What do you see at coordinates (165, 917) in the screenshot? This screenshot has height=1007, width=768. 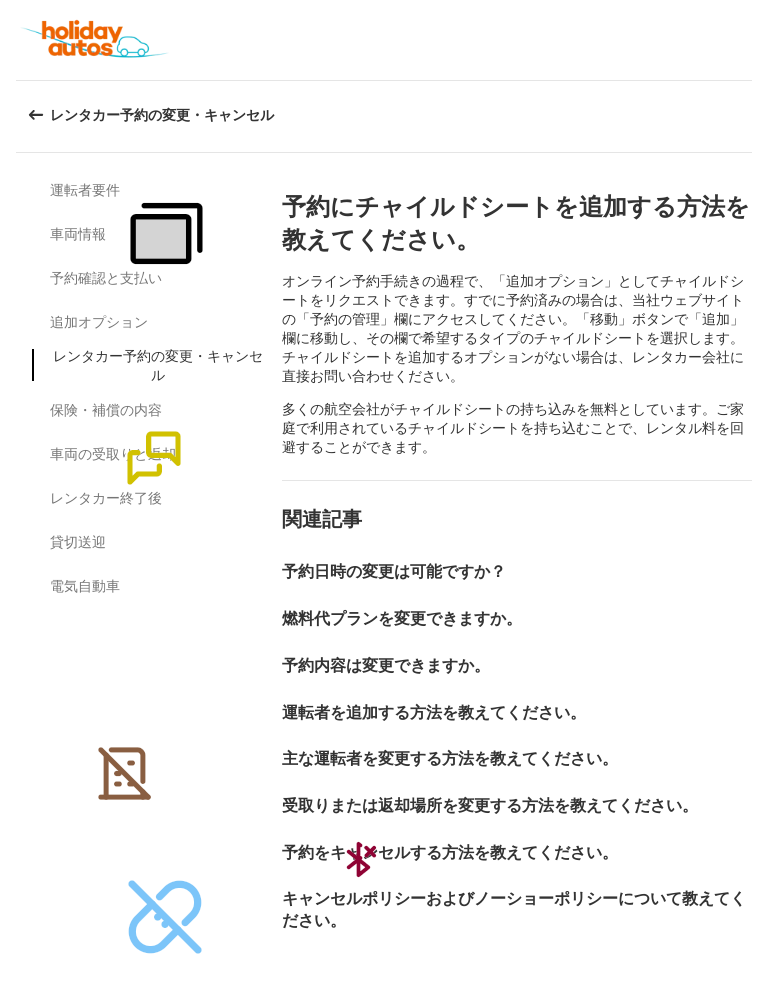 I see `remove or disable bandage/healing indicator` at bounding box center [165, 917].